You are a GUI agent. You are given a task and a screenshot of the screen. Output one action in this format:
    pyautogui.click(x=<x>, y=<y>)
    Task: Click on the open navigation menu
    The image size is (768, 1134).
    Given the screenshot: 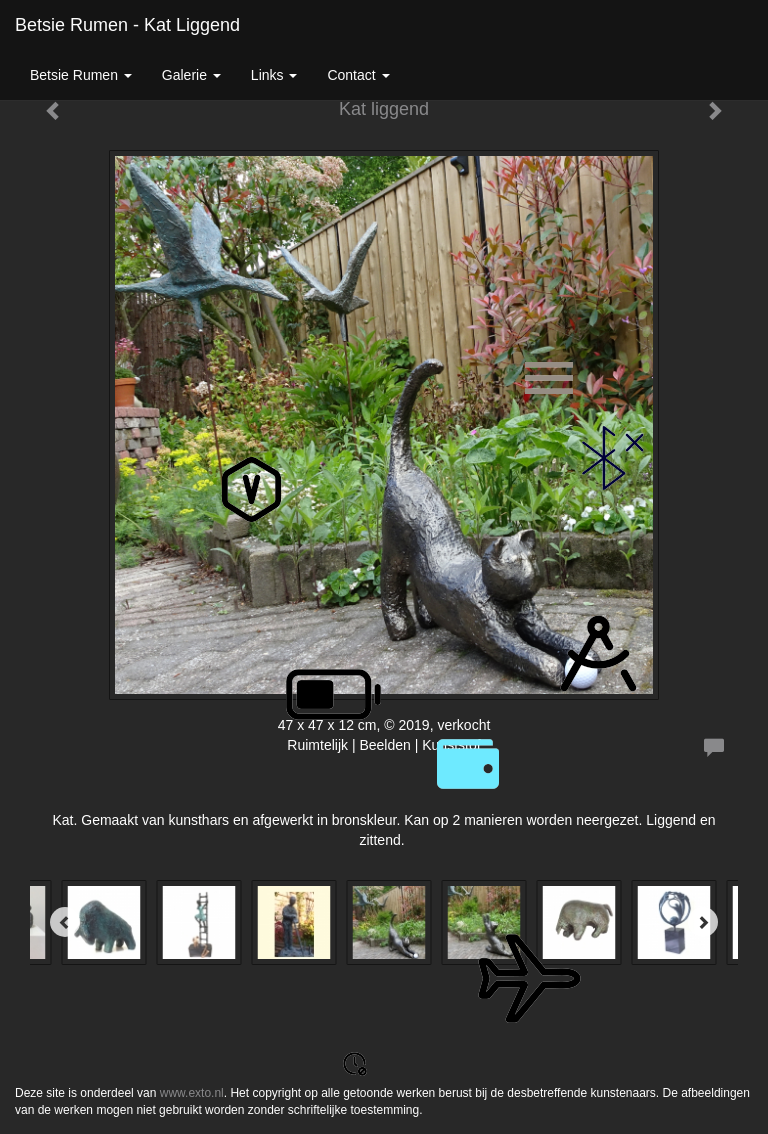 What is the action you would take?
    pyautogui.click(x=549, y=378)
    